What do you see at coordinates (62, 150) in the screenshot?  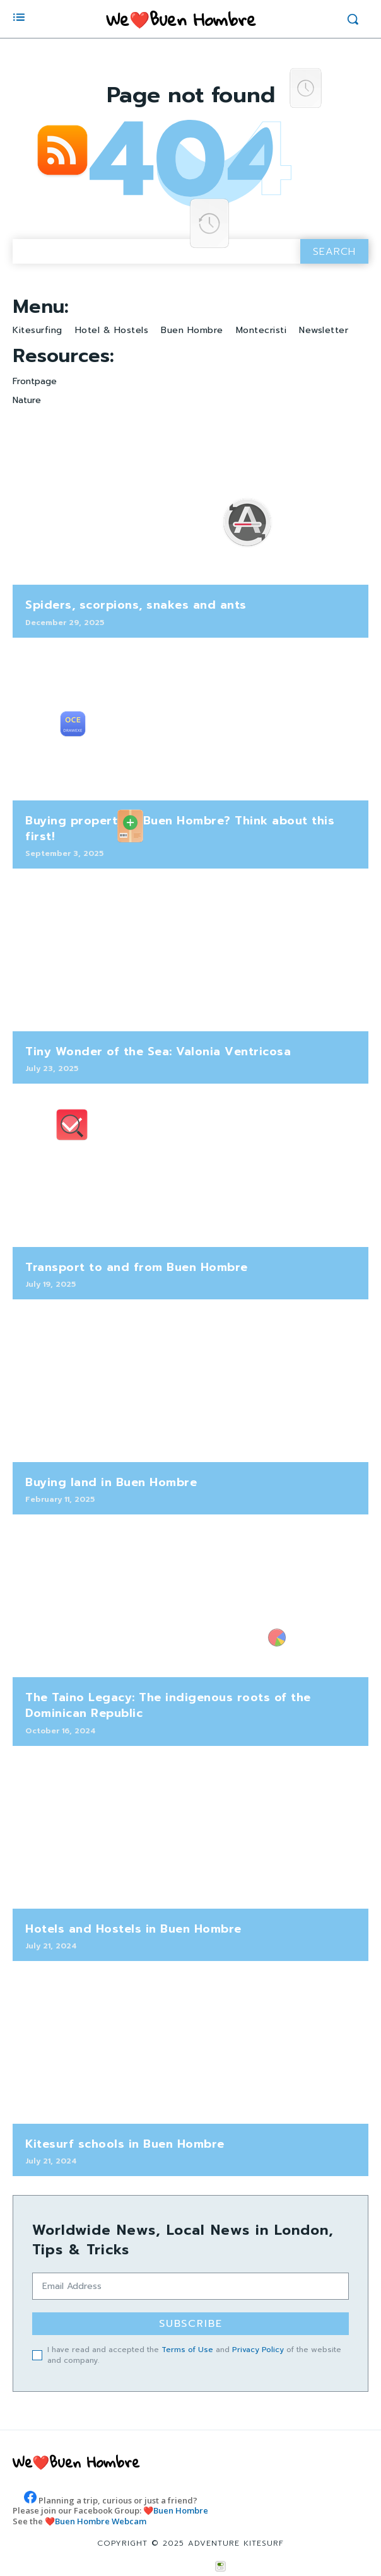 I see `open rss feed reader app` at bounding box center [62, 150].